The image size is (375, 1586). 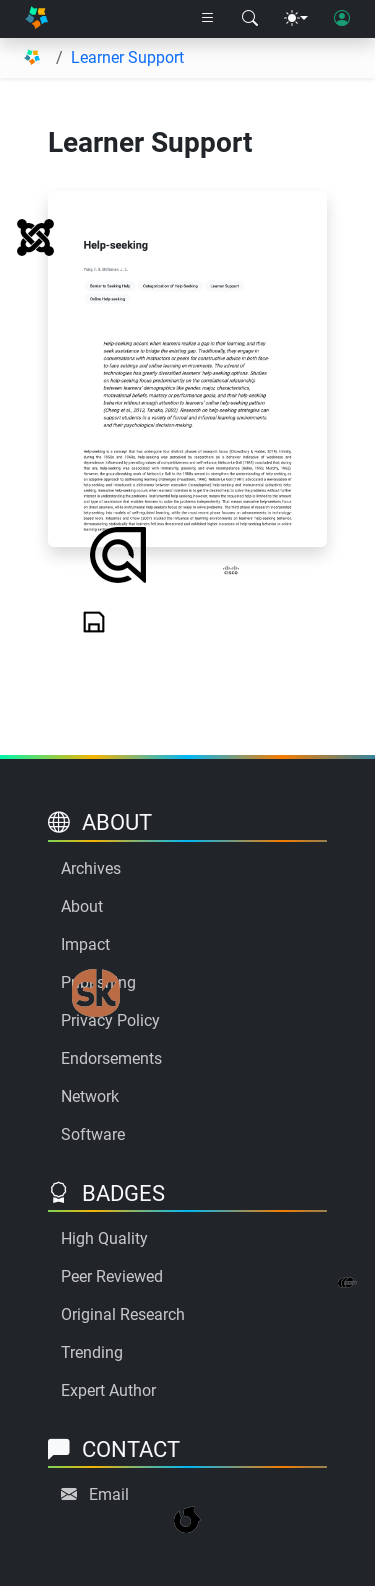 What do you see at coordinates (118, 555) in the screenshot?
I see `search powered by Algolia` at bounding box center [118, 555].